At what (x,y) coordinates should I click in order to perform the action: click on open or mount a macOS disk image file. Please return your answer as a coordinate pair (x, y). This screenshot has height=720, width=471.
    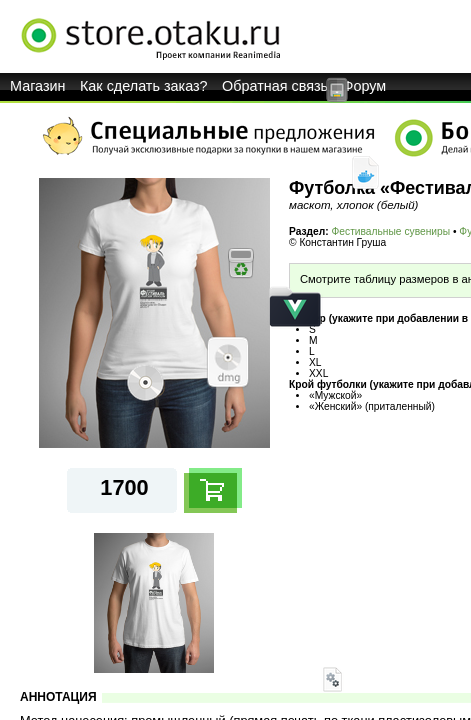
    Looking at the image, I should click on (228, 362).